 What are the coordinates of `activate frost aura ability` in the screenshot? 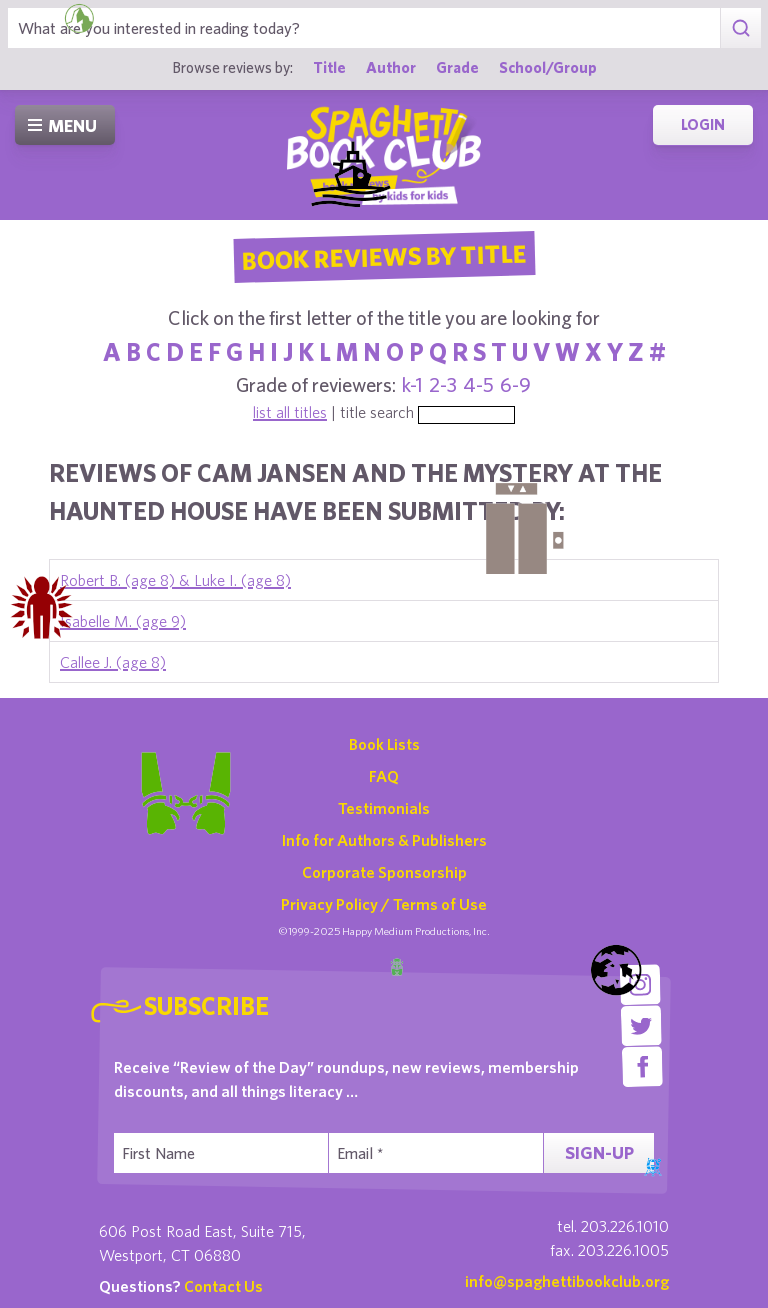 It's located at (41, 607).